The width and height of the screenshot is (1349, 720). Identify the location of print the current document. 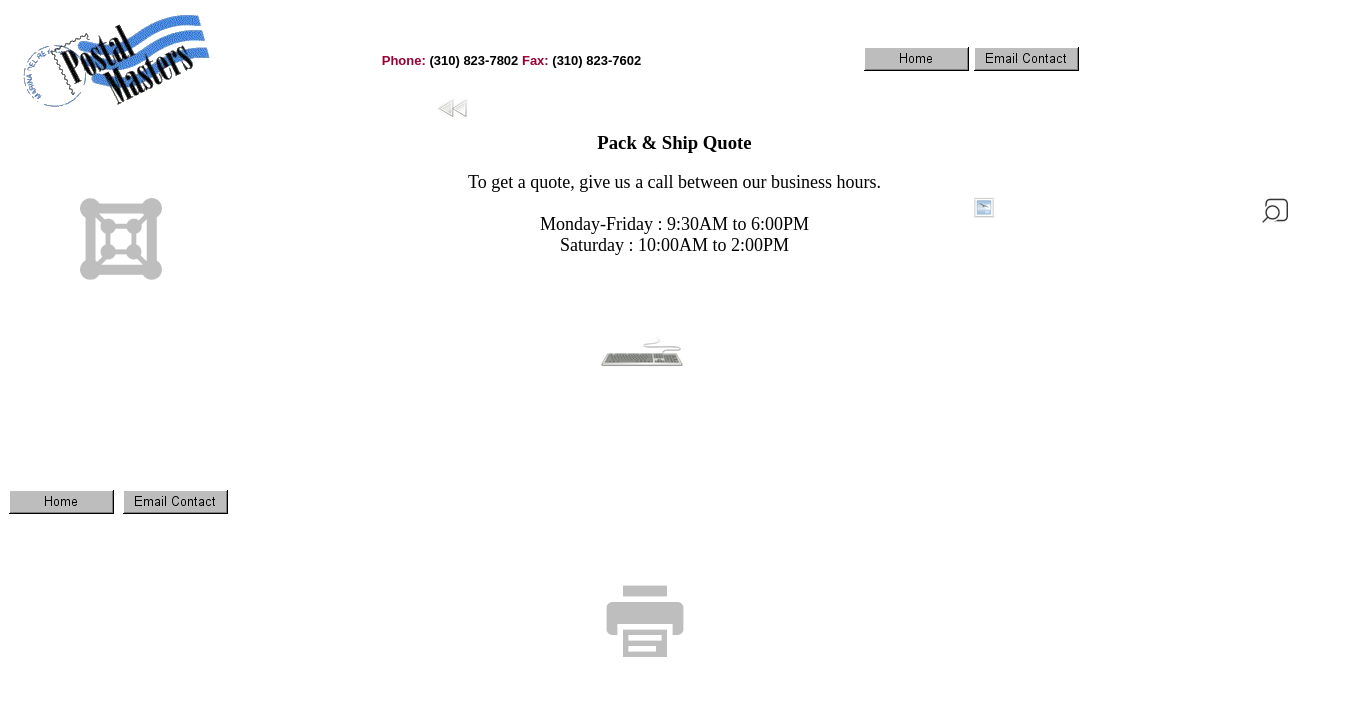
(645, 624).